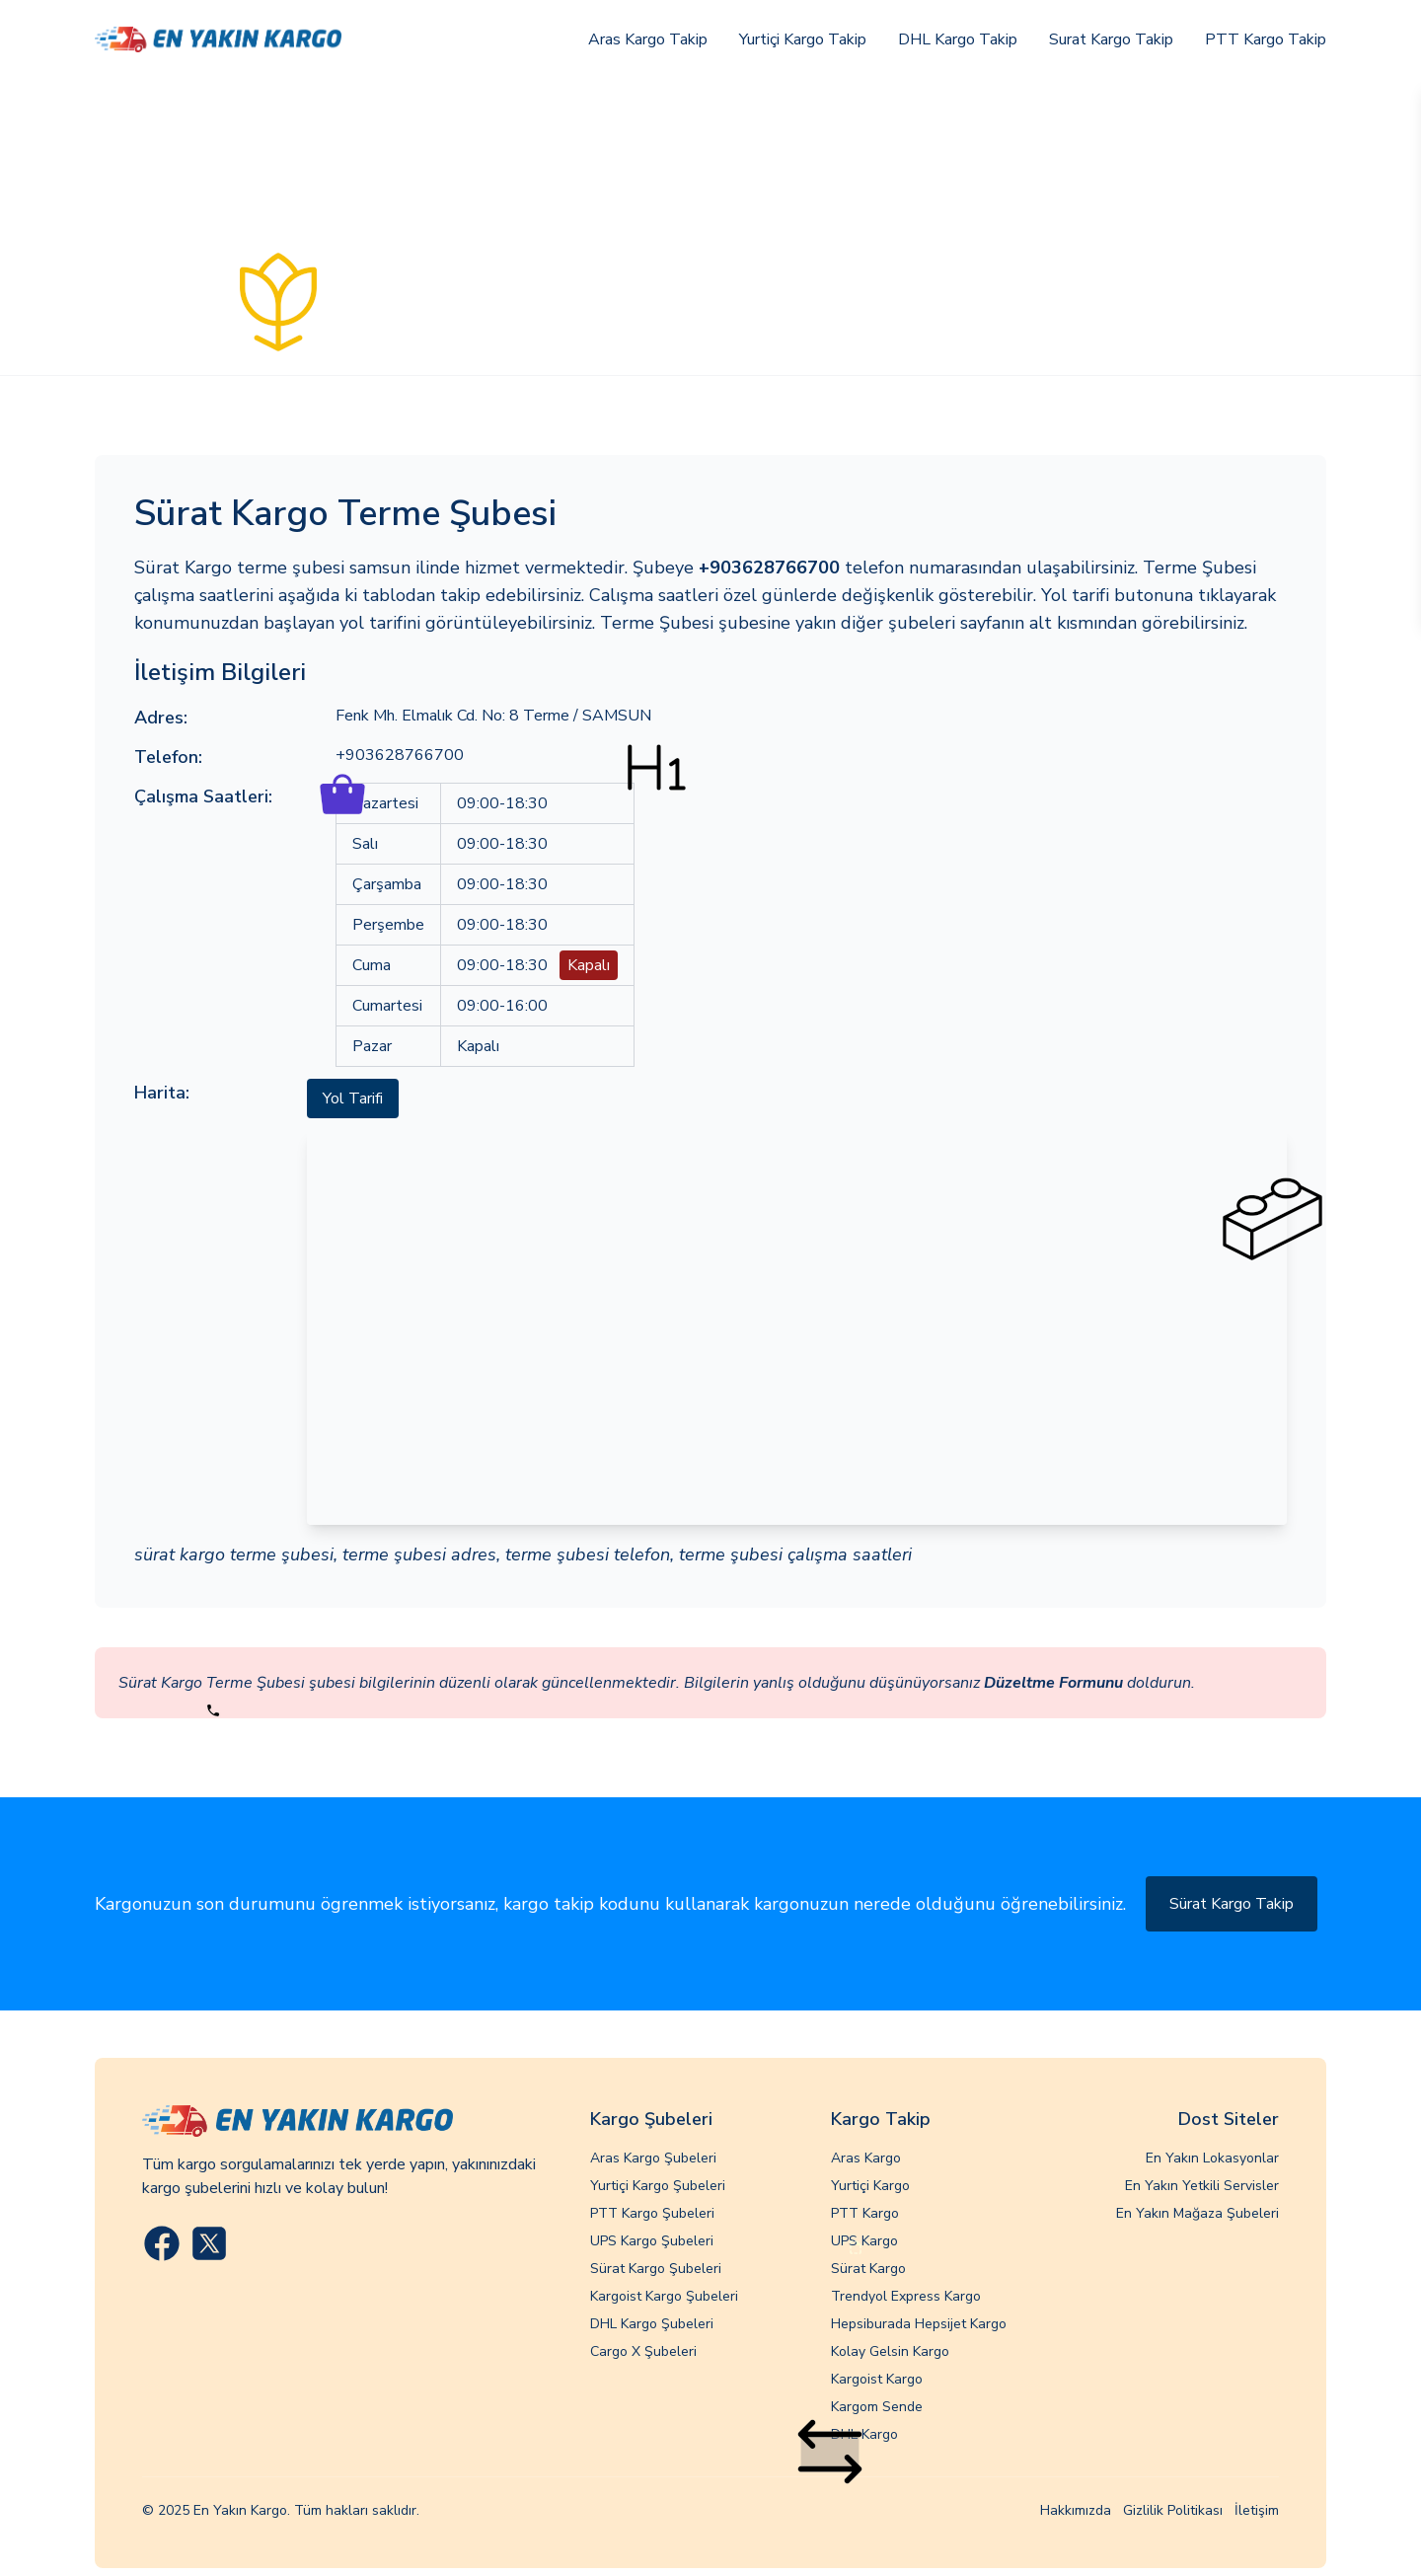 The height and width of the screenshot is (2576, 1421). I want to click on swap or exchange items, so click(830, 2452).